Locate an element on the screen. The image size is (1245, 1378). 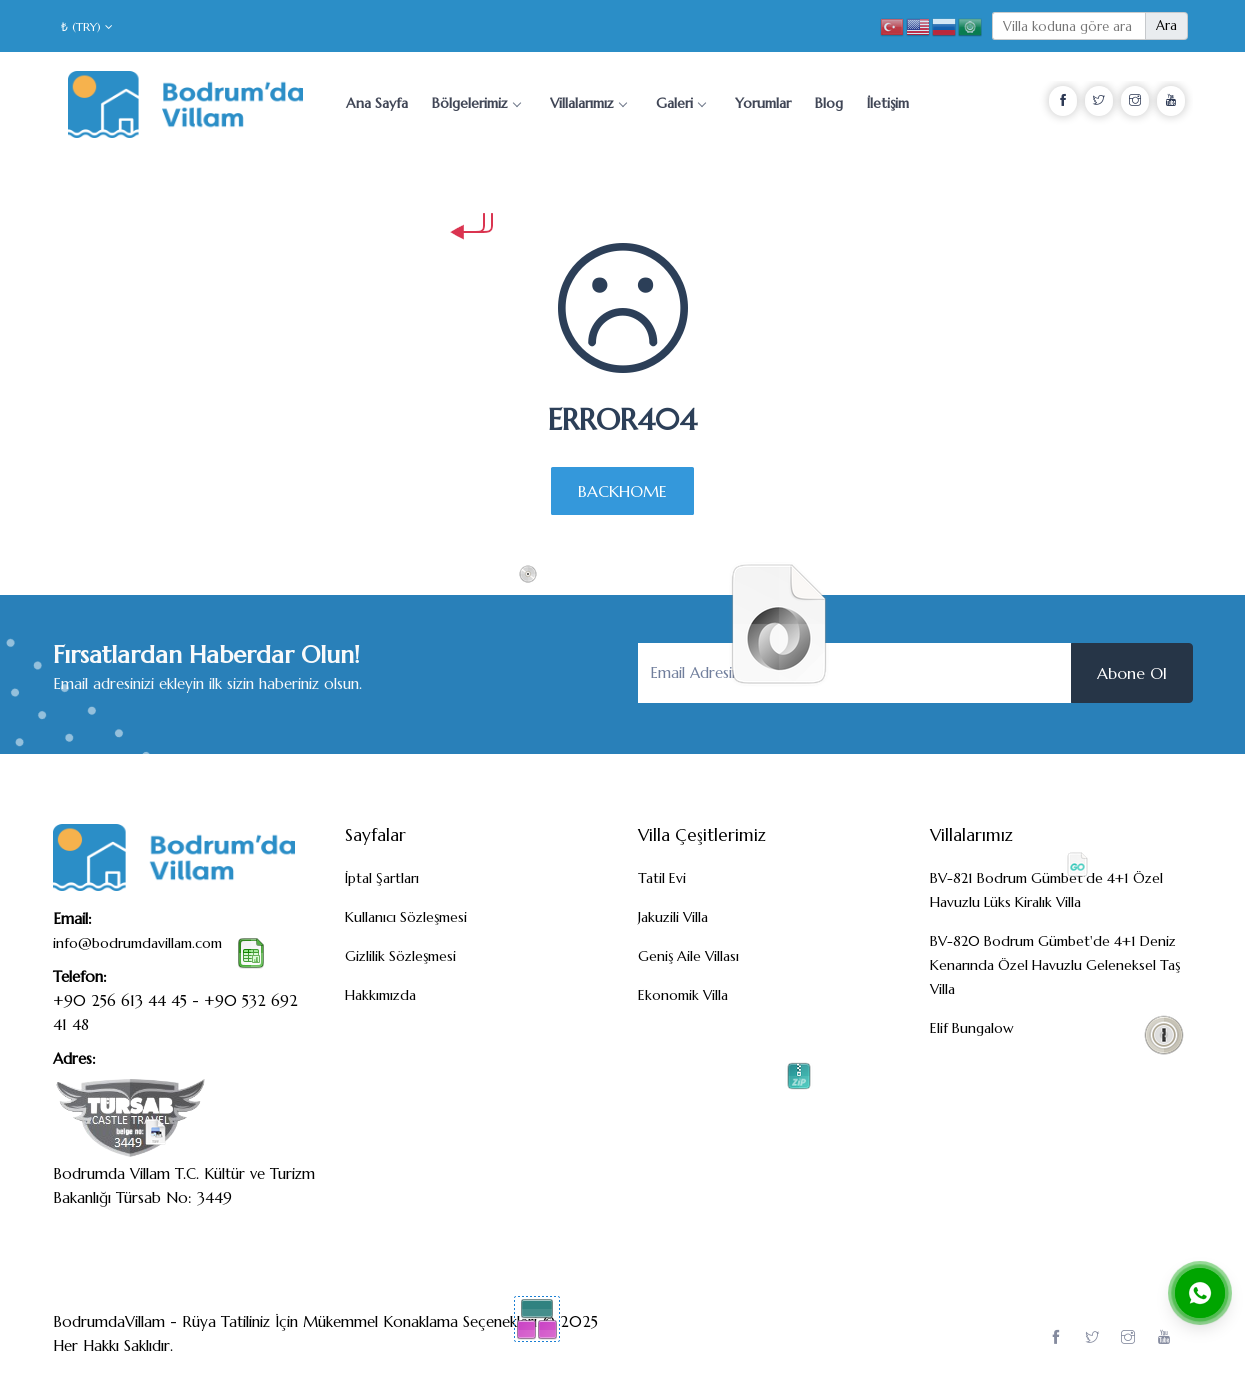
a compressed zip file is located at coordinates (799, 1076).